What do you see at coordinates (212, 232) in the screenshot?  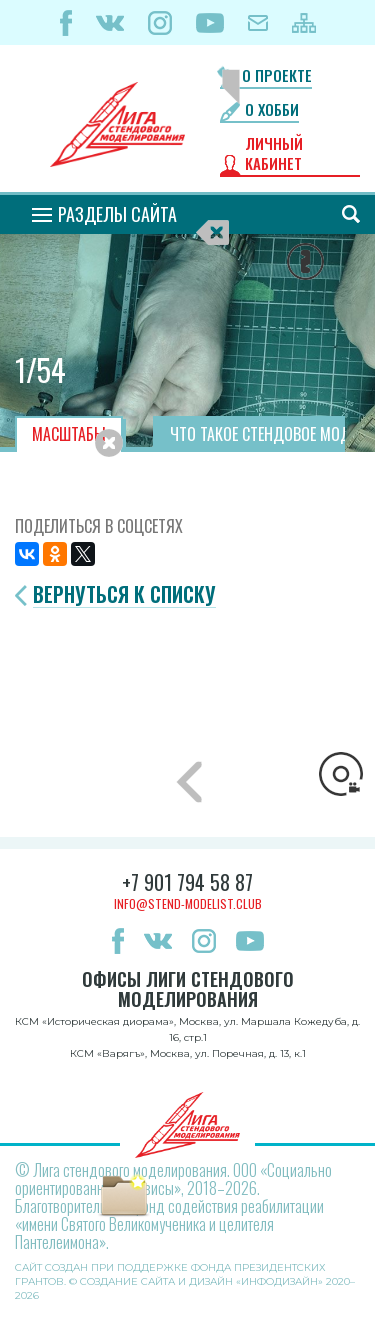 I see `clear or remove a tag` at bounding box center [212, 232].